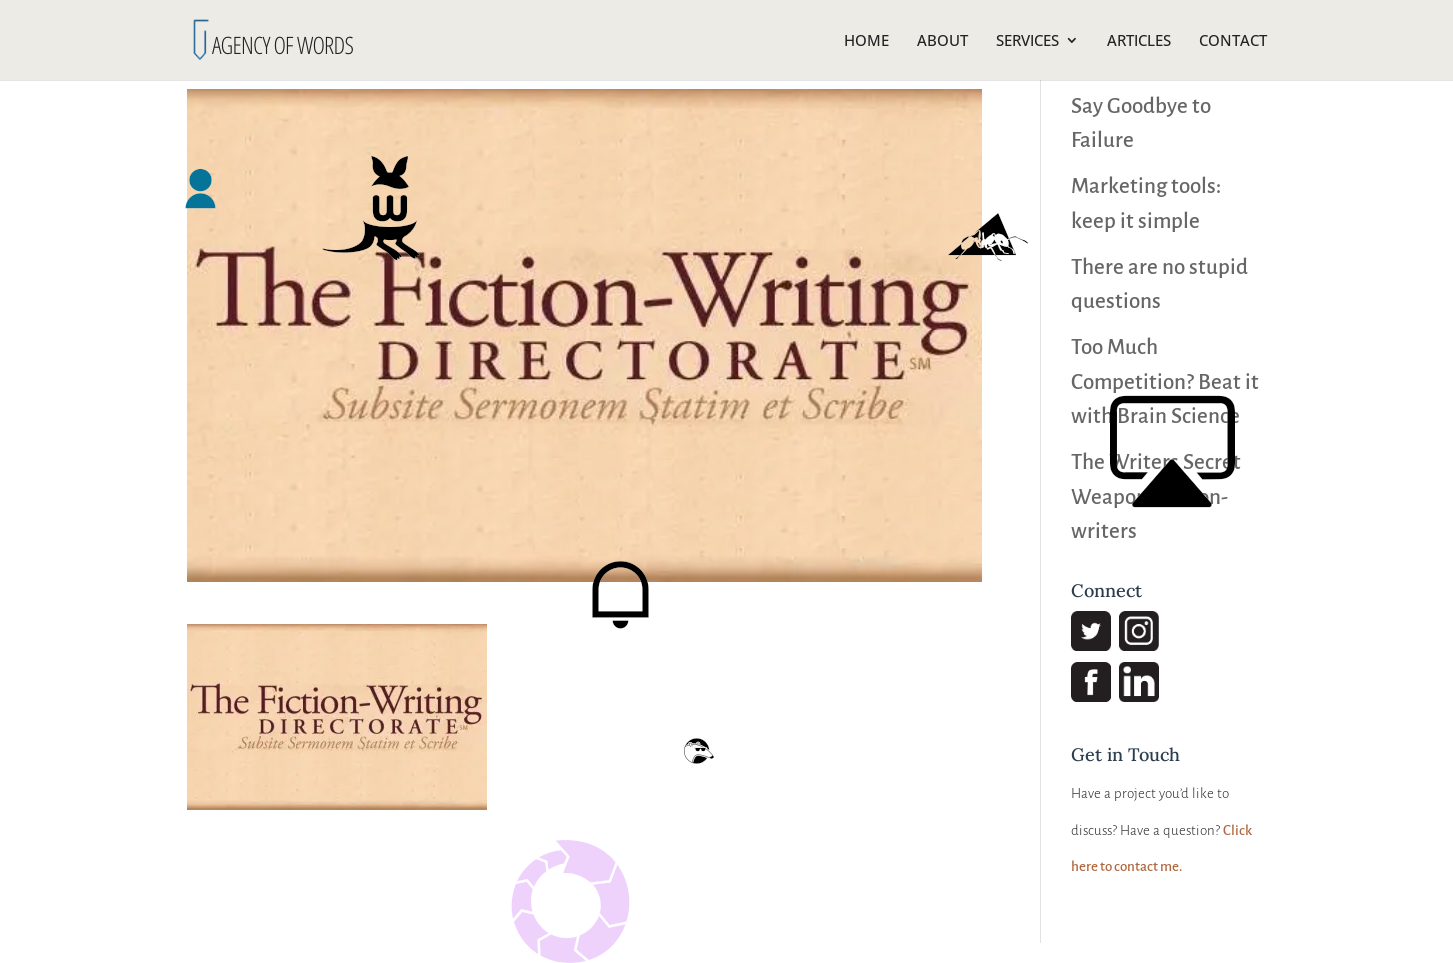  Describe the element at coordinates (699, 751) in the screenshot. I see `open Qodo AI code assistant` at that location.